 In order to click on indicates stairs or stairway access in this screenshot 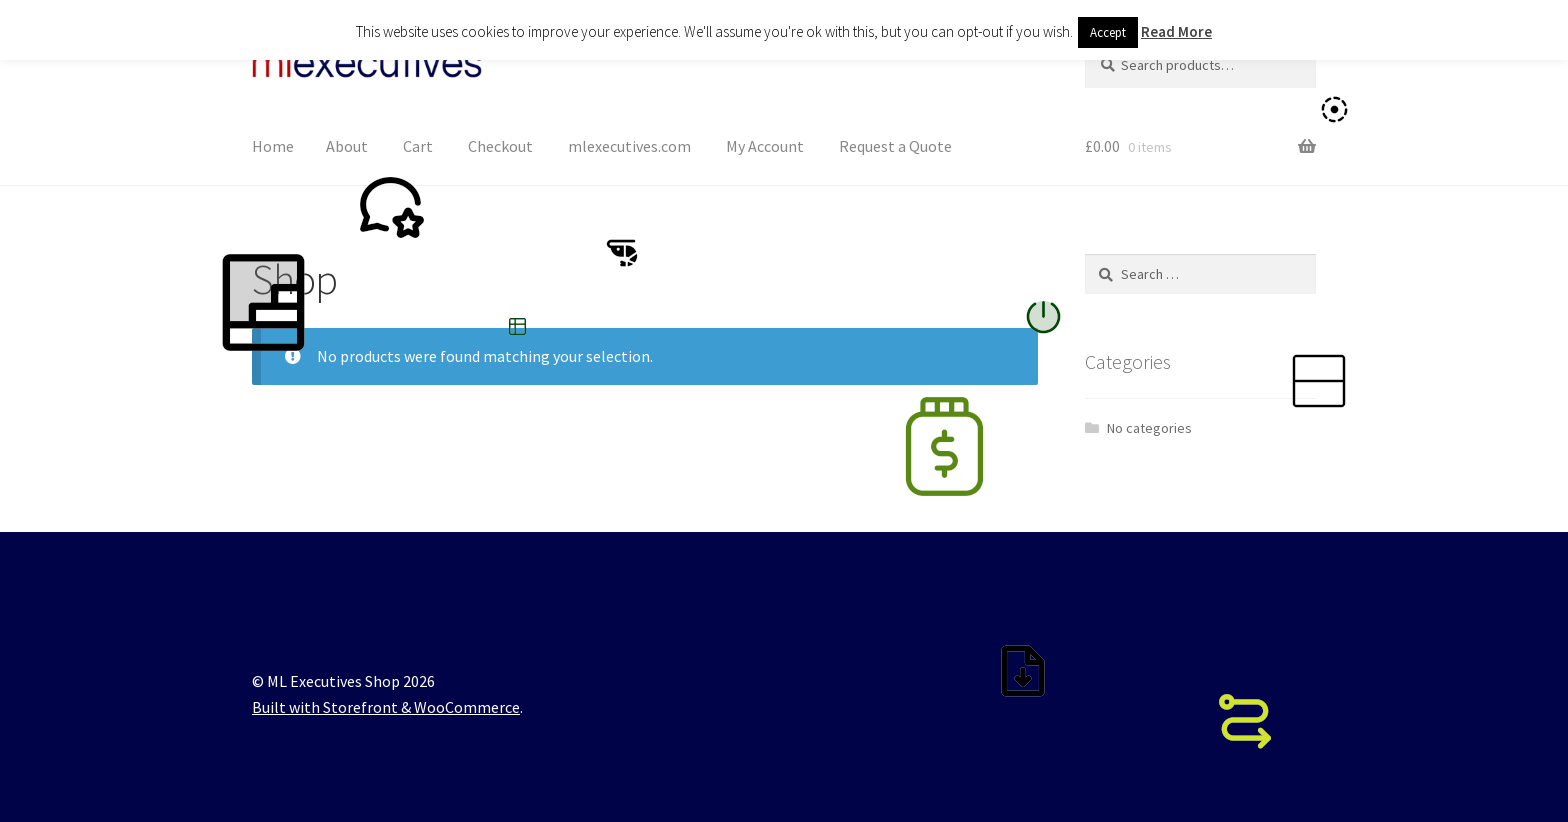, I will do `click(263, 302)`.